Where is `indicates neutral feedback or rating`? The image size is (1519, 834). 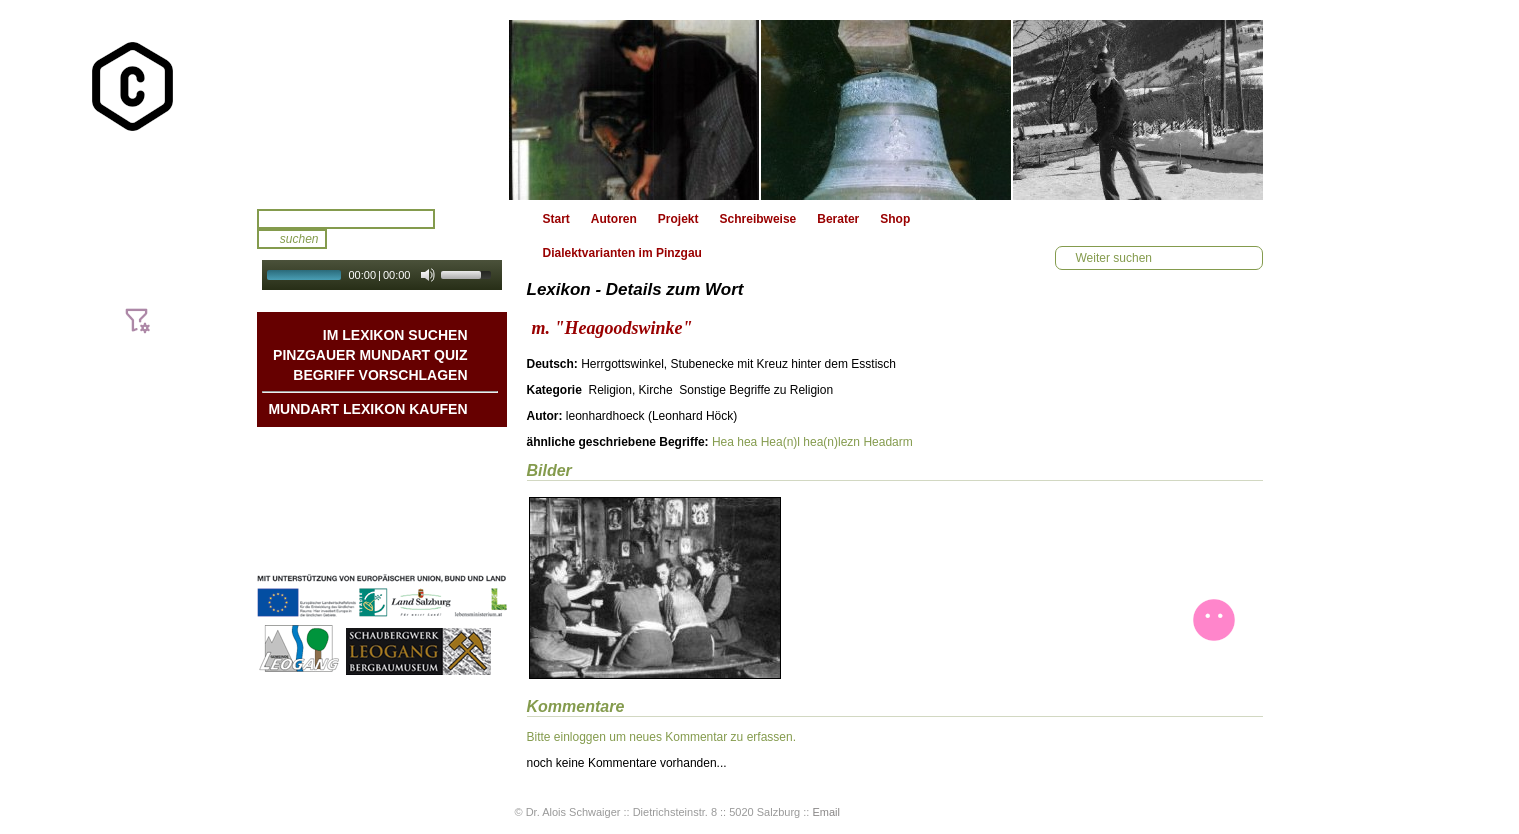
indicates neutral feedback or rating is located at coordinates (1214, 620).